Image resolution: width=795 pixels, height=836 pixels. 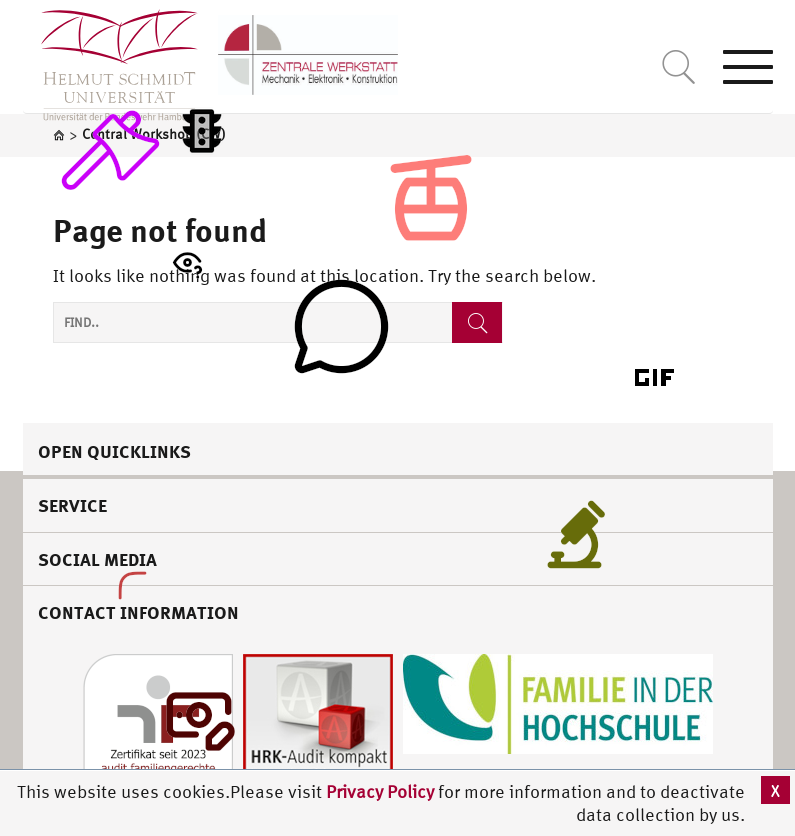 I want to click on access scientific or research tools, so click(x=574, y=534).